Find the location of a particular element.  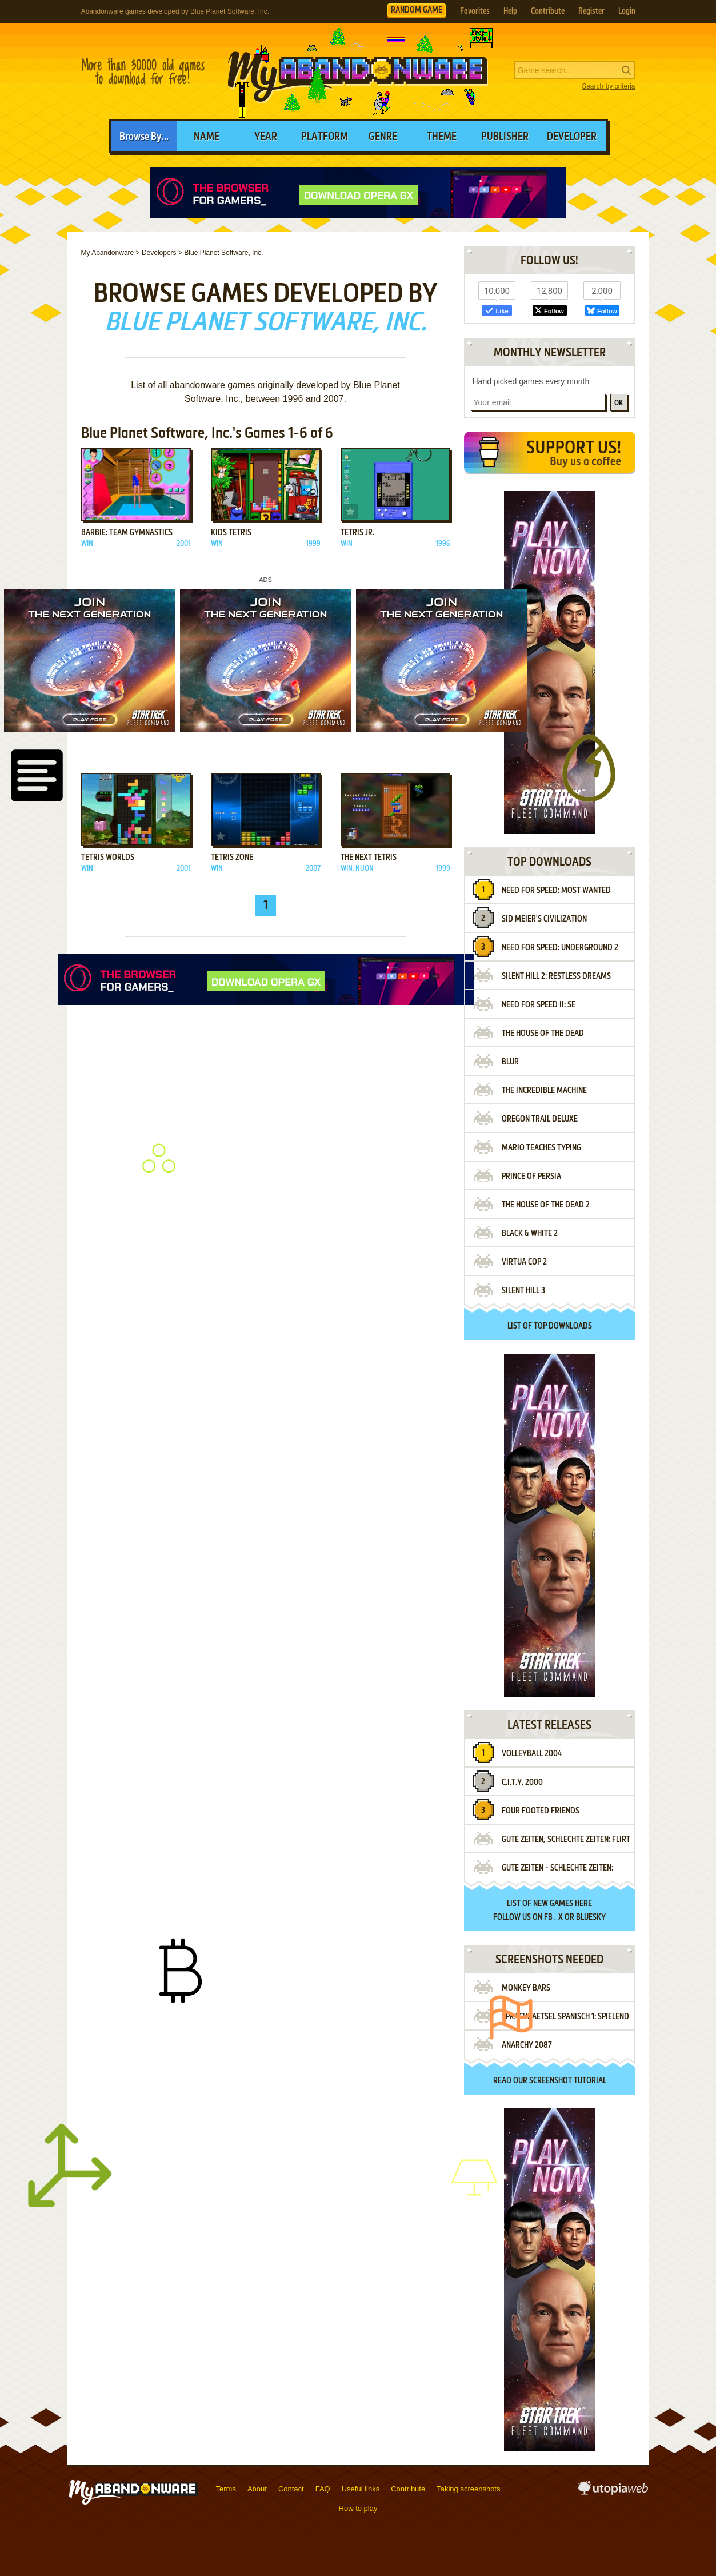

group or organize items is located at coordinates (159, 1159).